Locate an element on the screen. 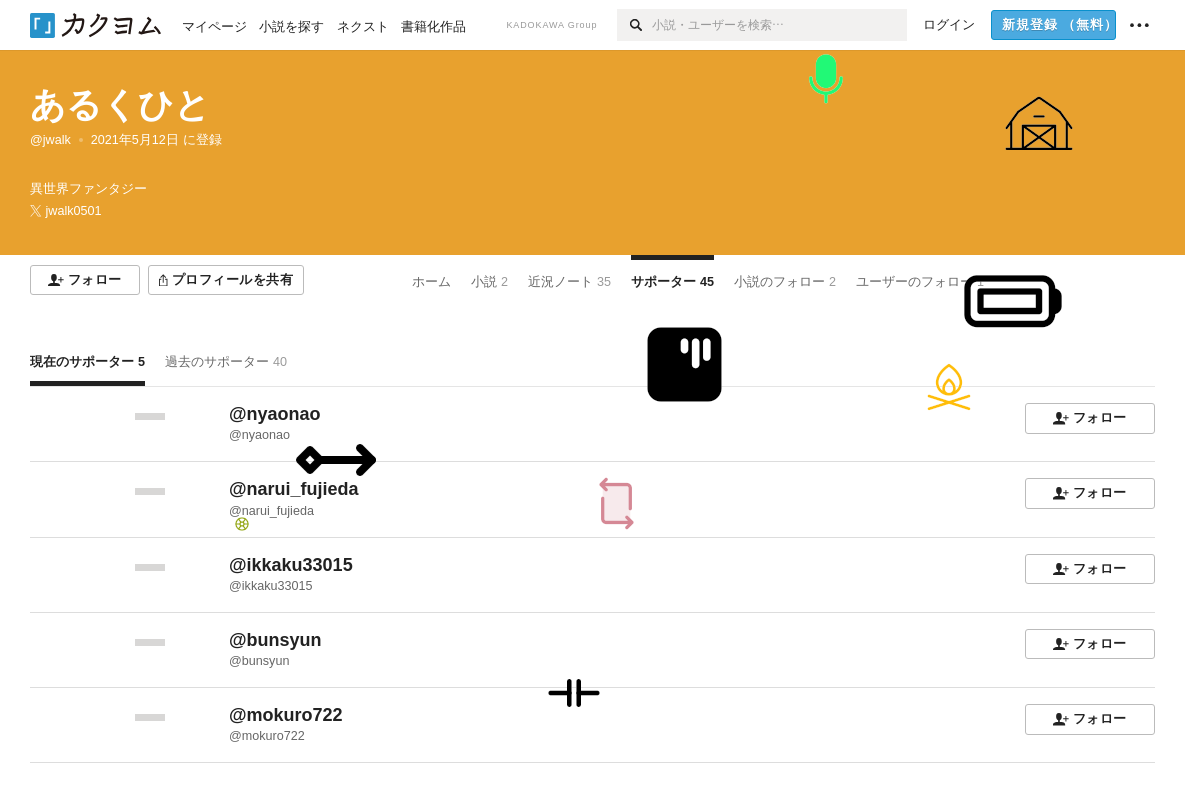 The height and width of the screenshot is (795, 1185). tap to use voice input is located at coordinates (826, 78).